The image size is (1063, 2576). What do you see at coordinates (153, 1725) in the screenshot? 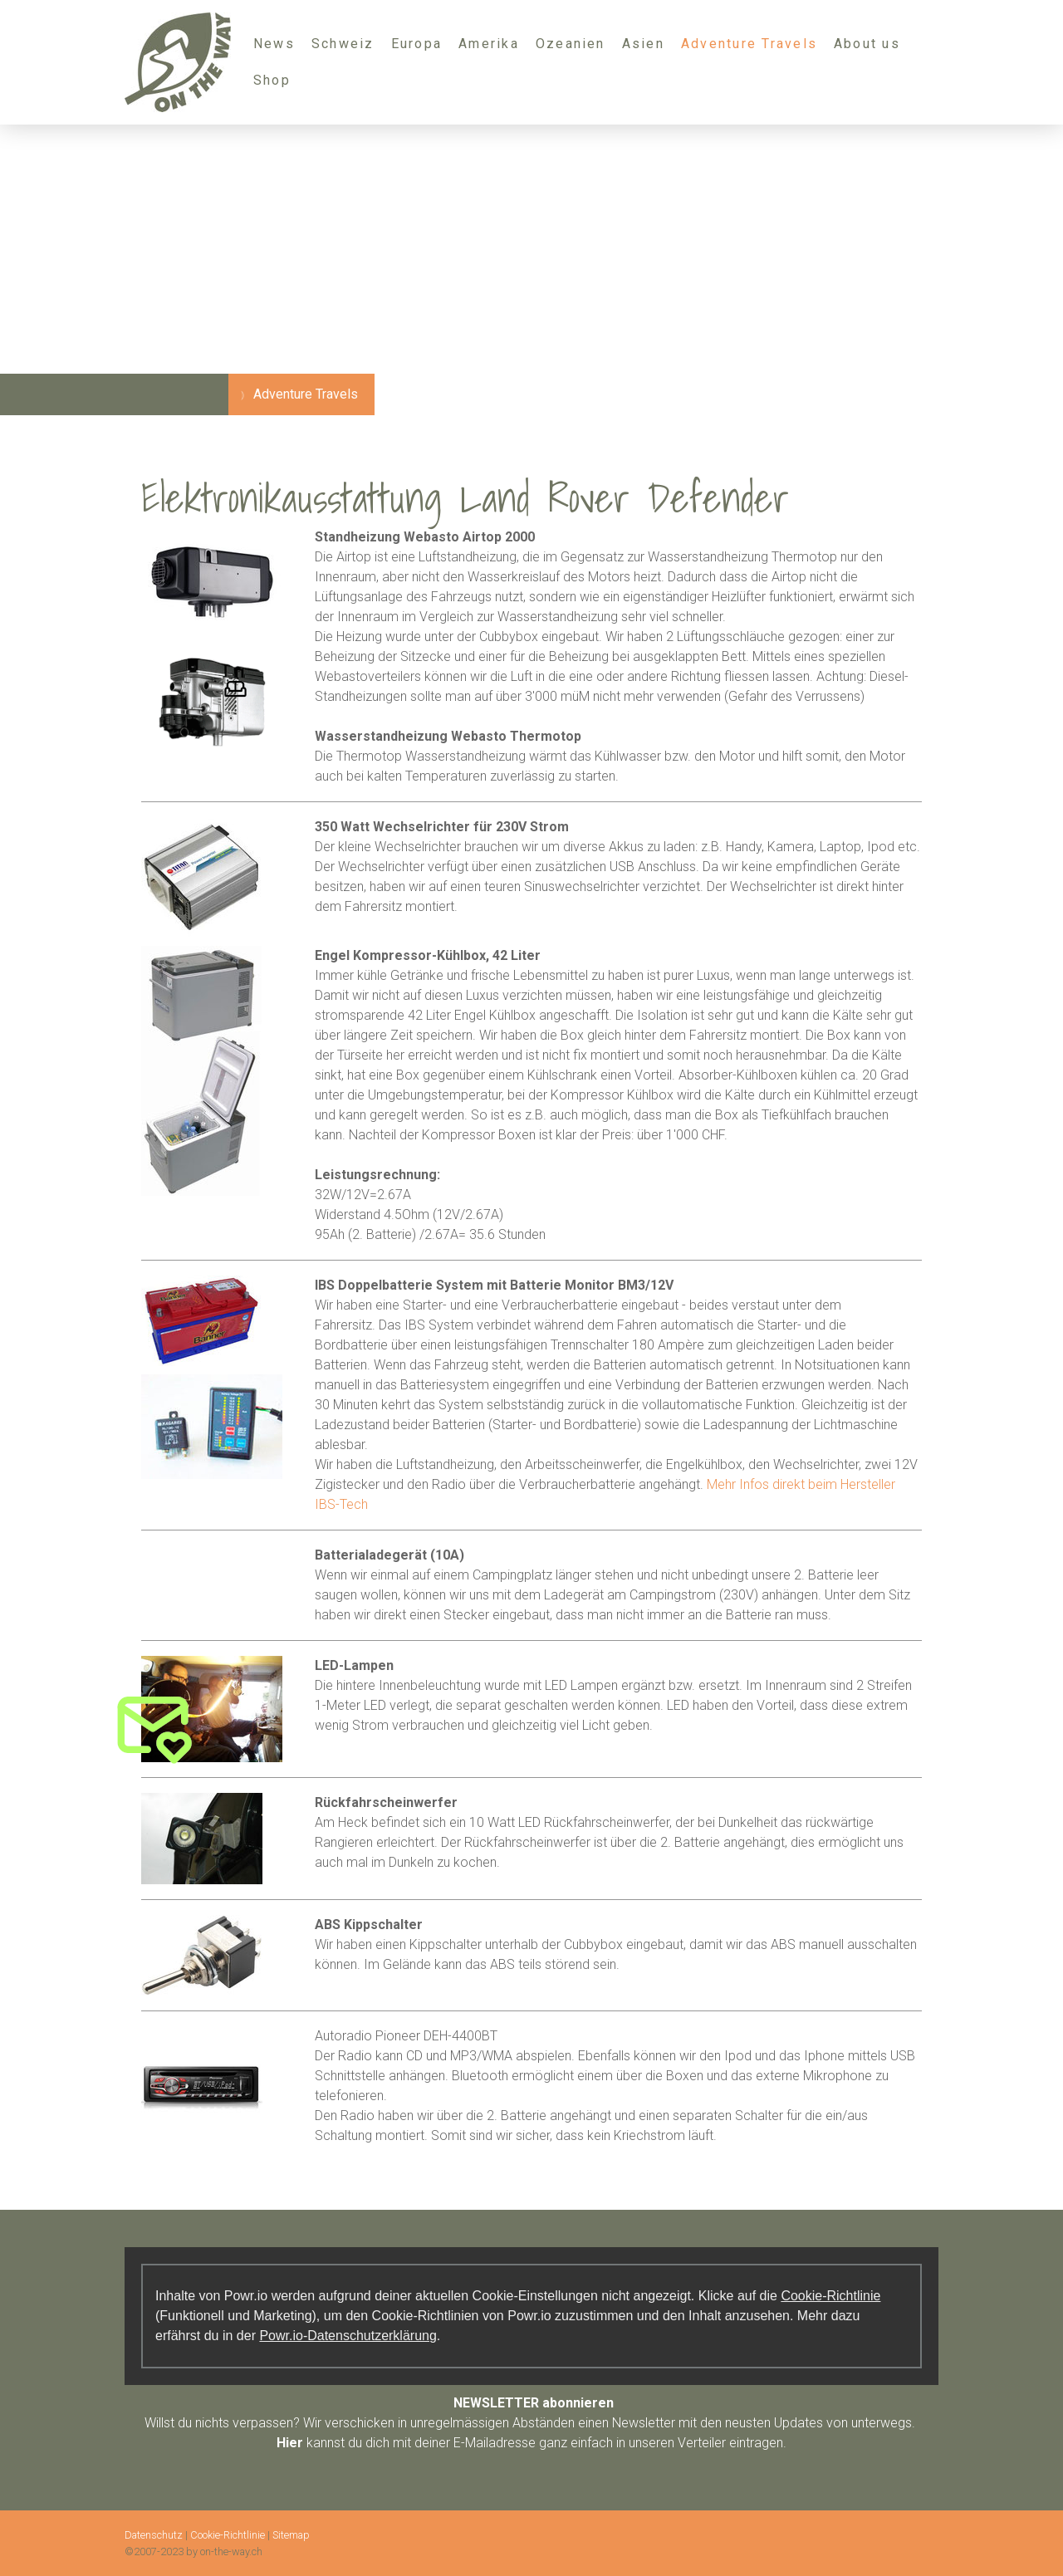
I see `view favorite or loved emails` at bounding box center [153, 1725].